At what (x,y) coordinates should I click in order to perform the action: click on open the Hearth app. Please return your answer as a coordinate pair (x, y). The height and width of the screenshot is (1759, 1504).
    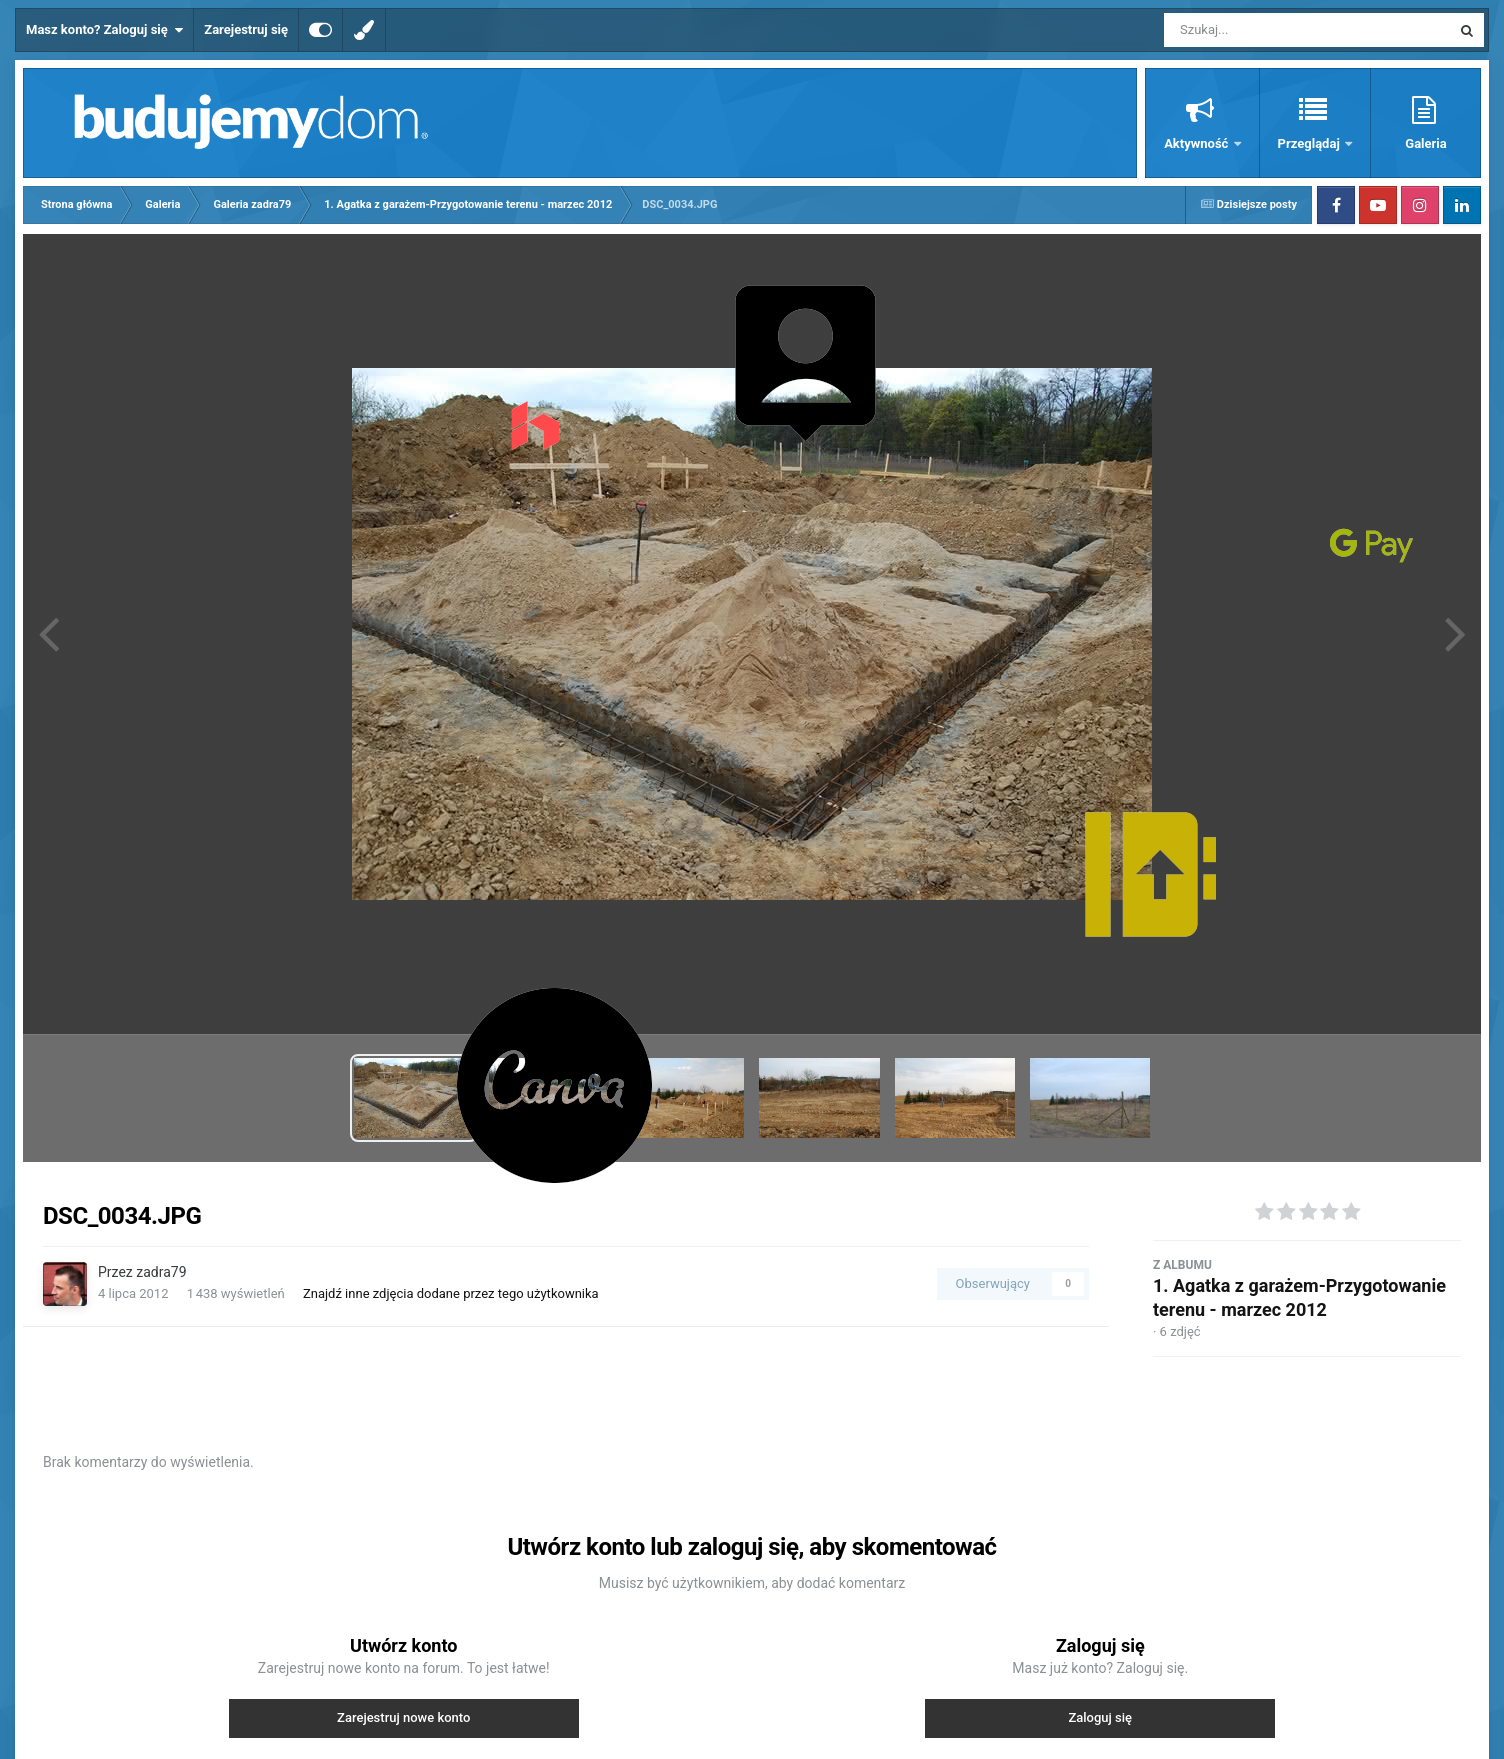
    Looking at the image, I should click on (535, 425).